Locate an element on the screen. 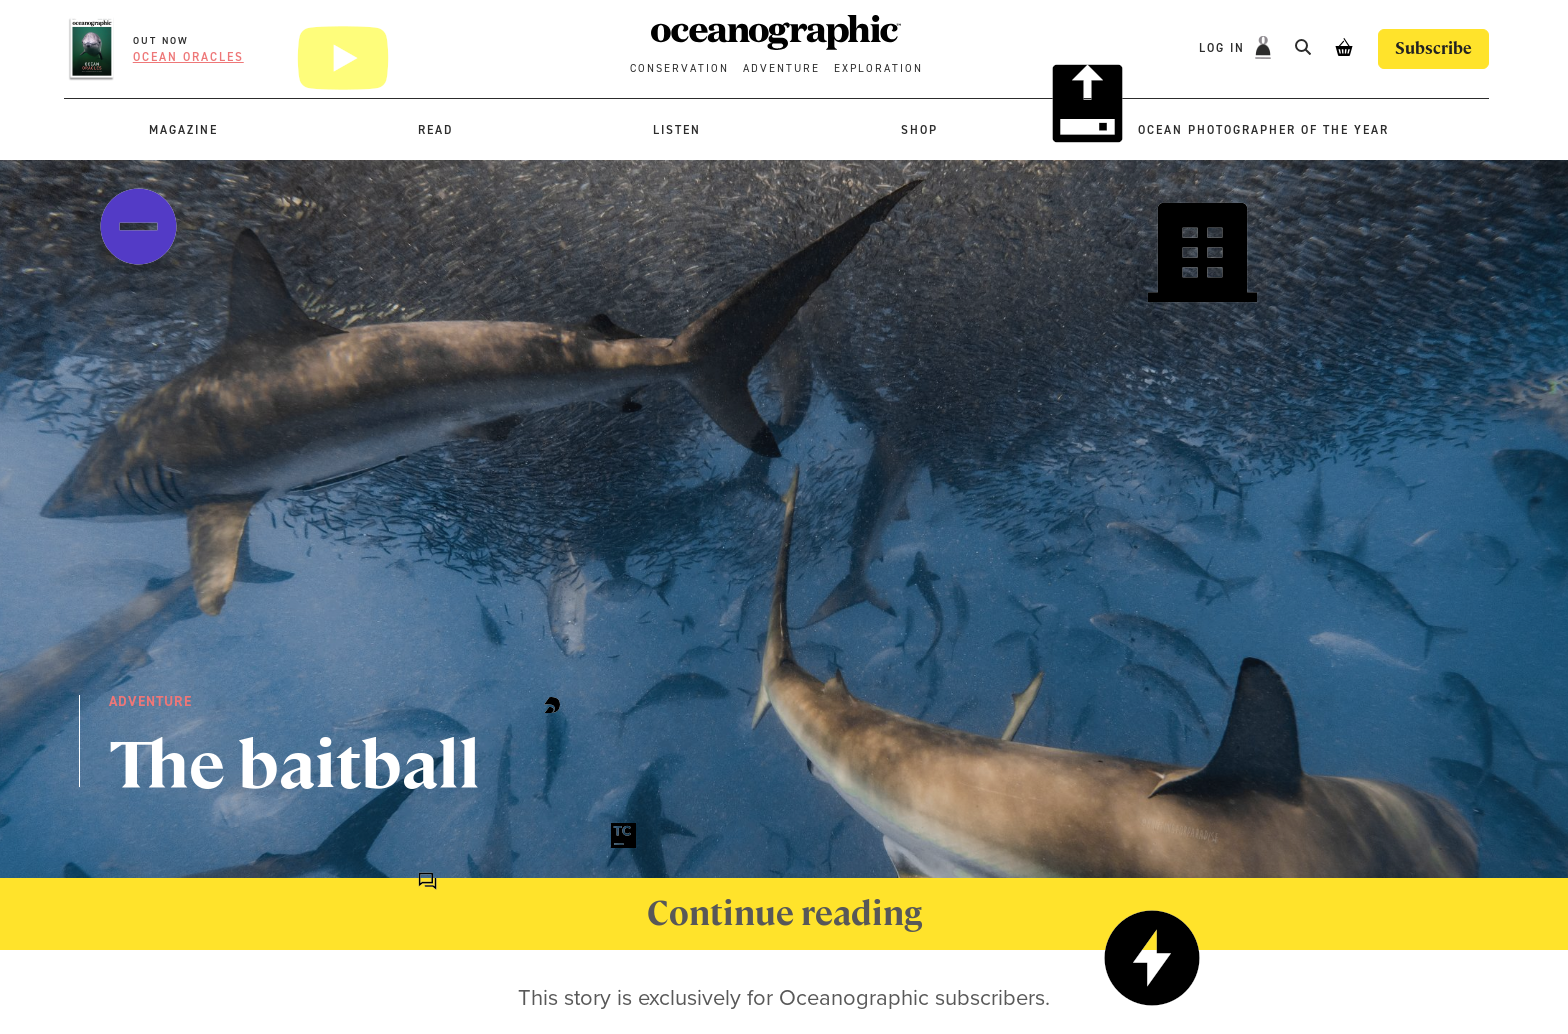  open deepnote collaborative notebook is located at coordinates (552, 705).